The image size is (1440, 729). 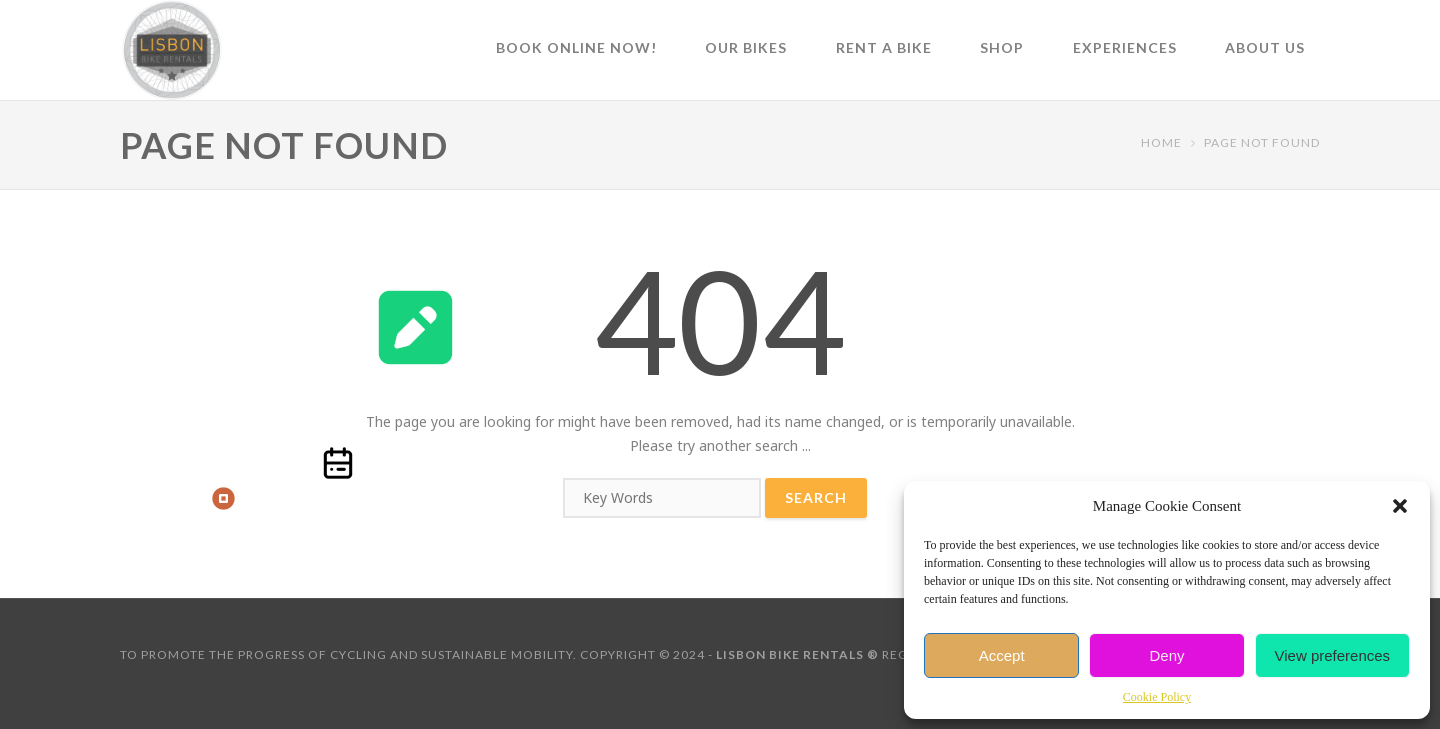 I want to click on open calendar or date picker, so click(x=338, y=463).